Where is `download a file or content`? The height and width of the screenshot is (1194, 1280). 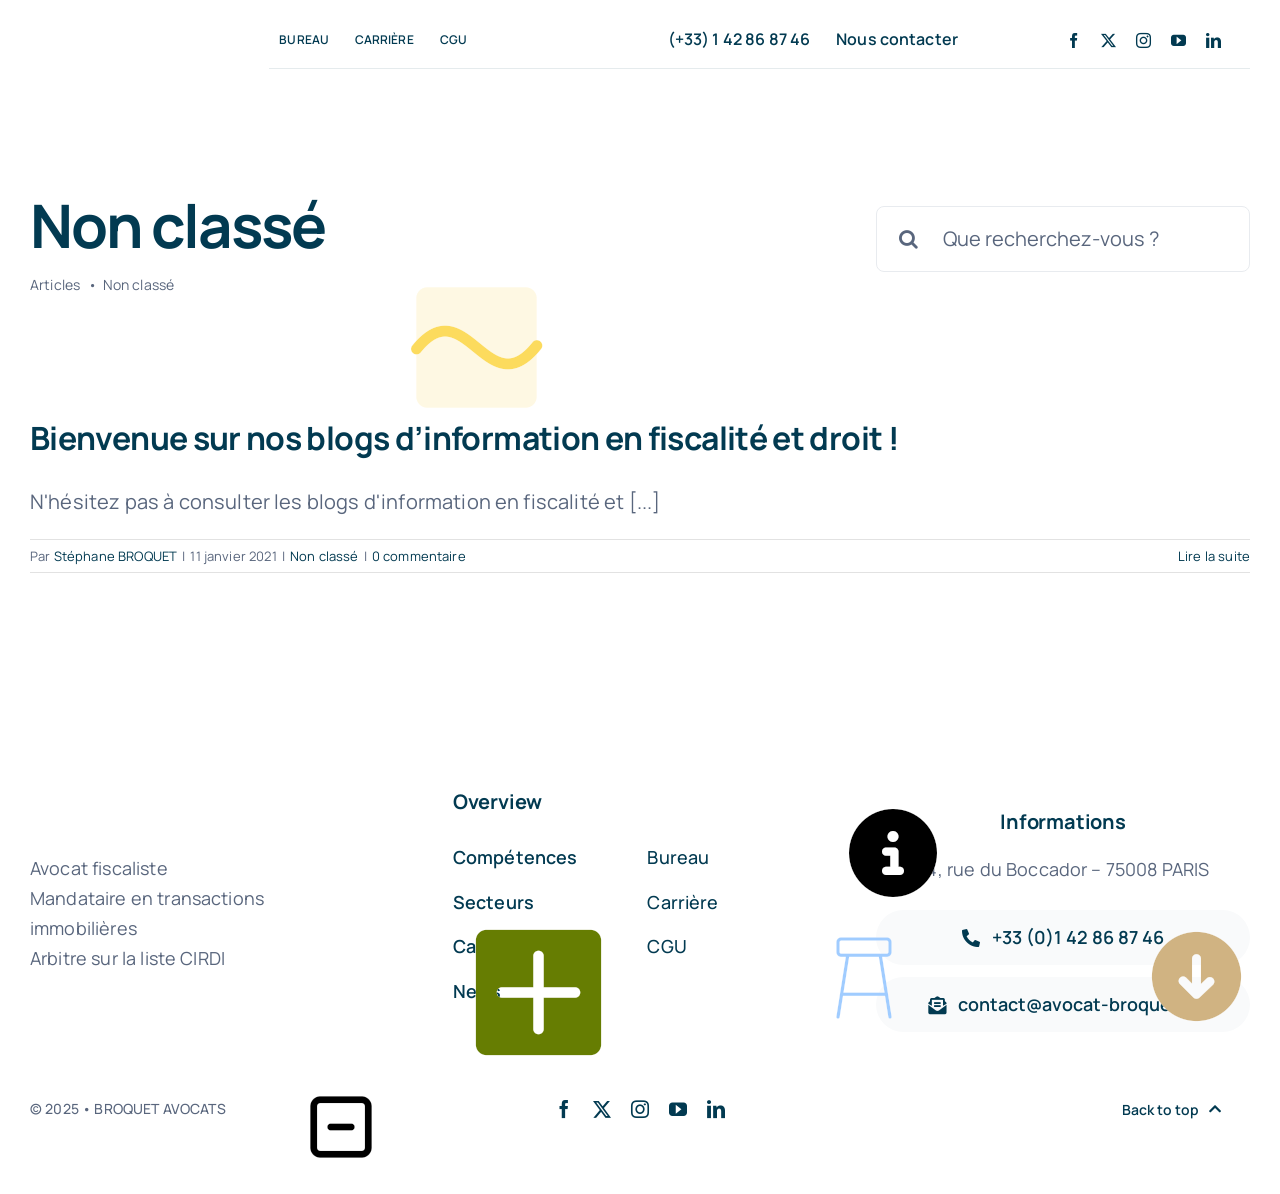
download a file or content is located at coordinates (1196, 976).